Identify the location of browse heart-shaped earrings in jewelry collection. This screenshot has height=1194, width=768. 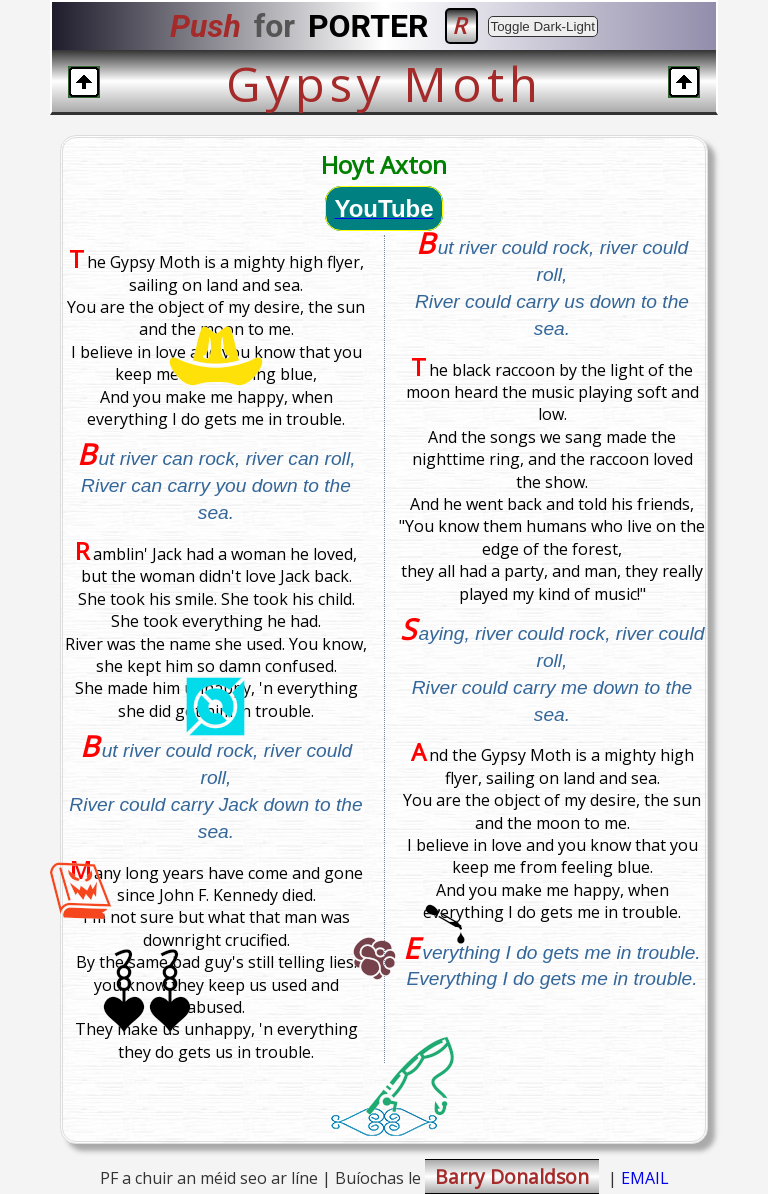
(147, 991).